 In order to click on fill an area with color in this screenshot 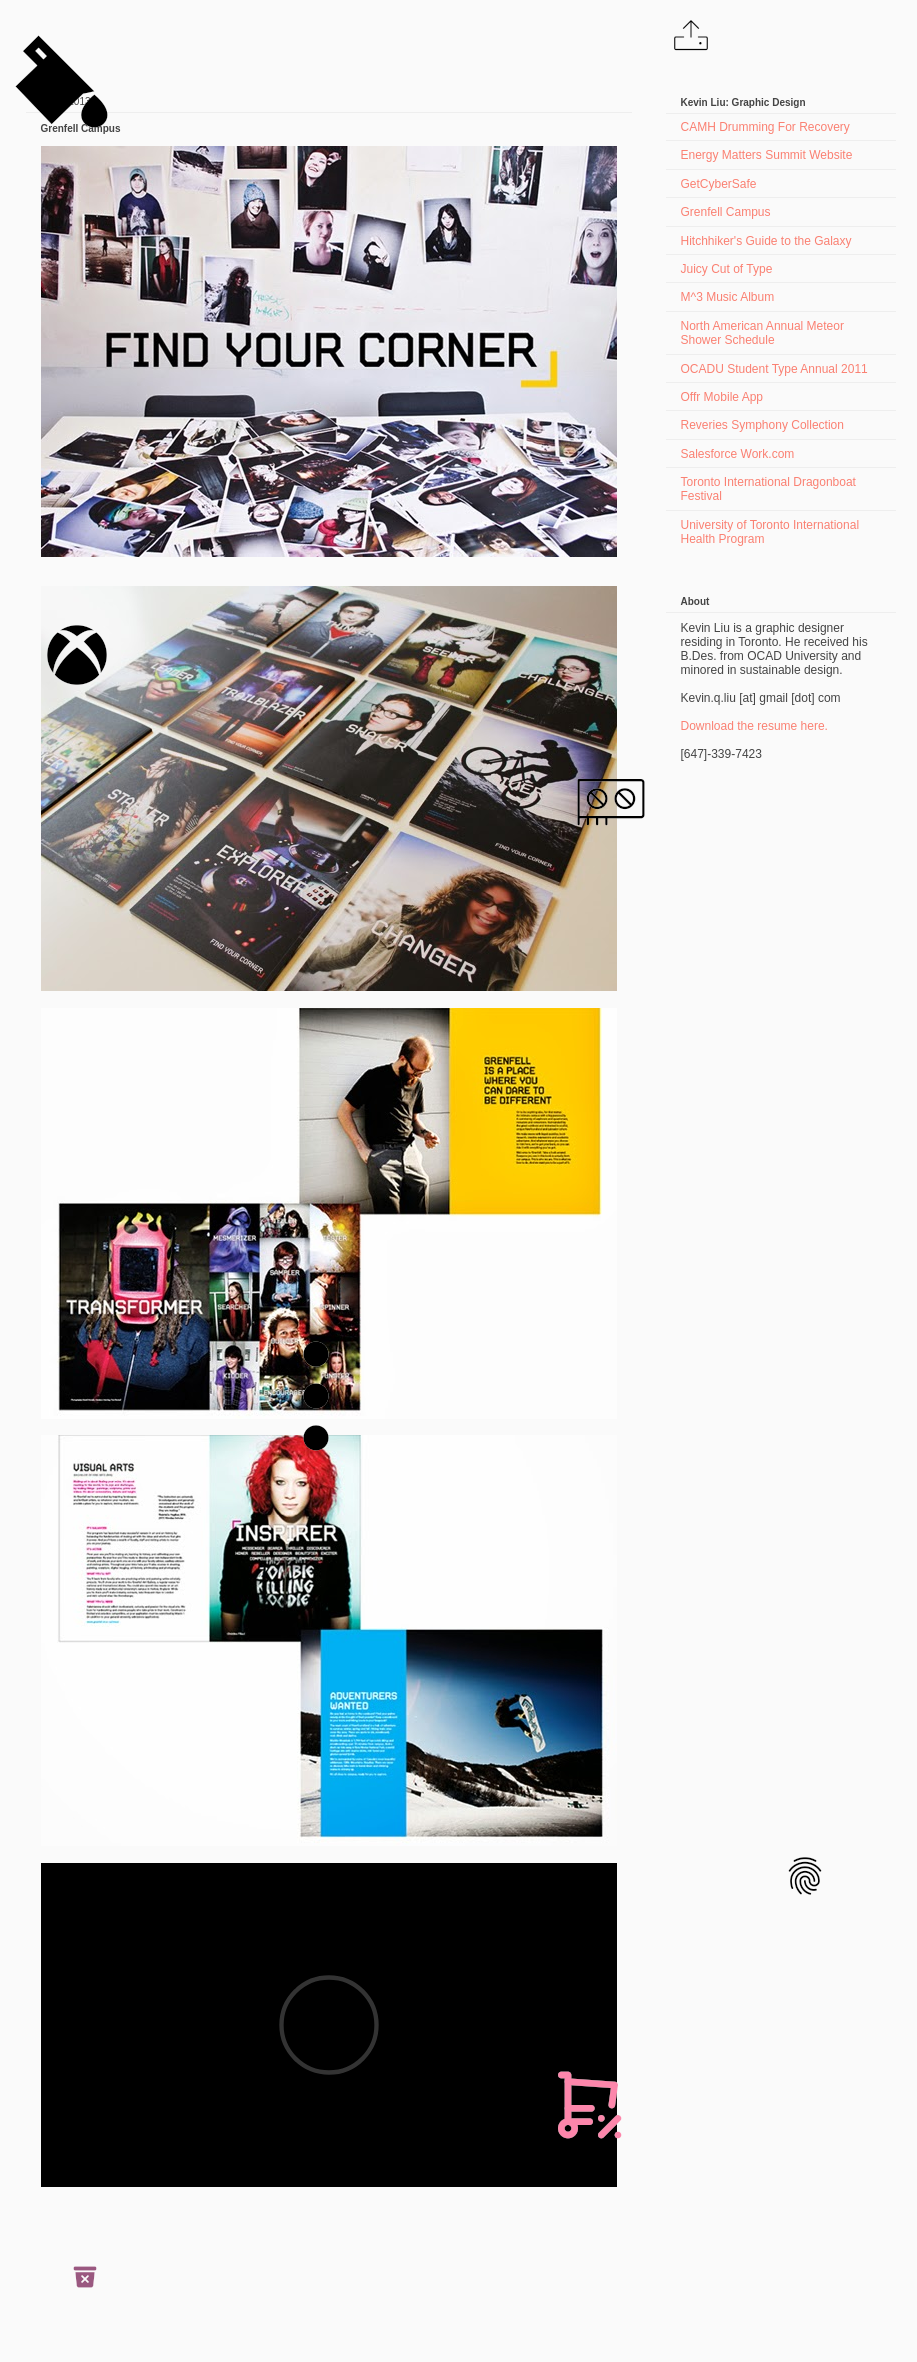, I will do `click(61, 81)`.